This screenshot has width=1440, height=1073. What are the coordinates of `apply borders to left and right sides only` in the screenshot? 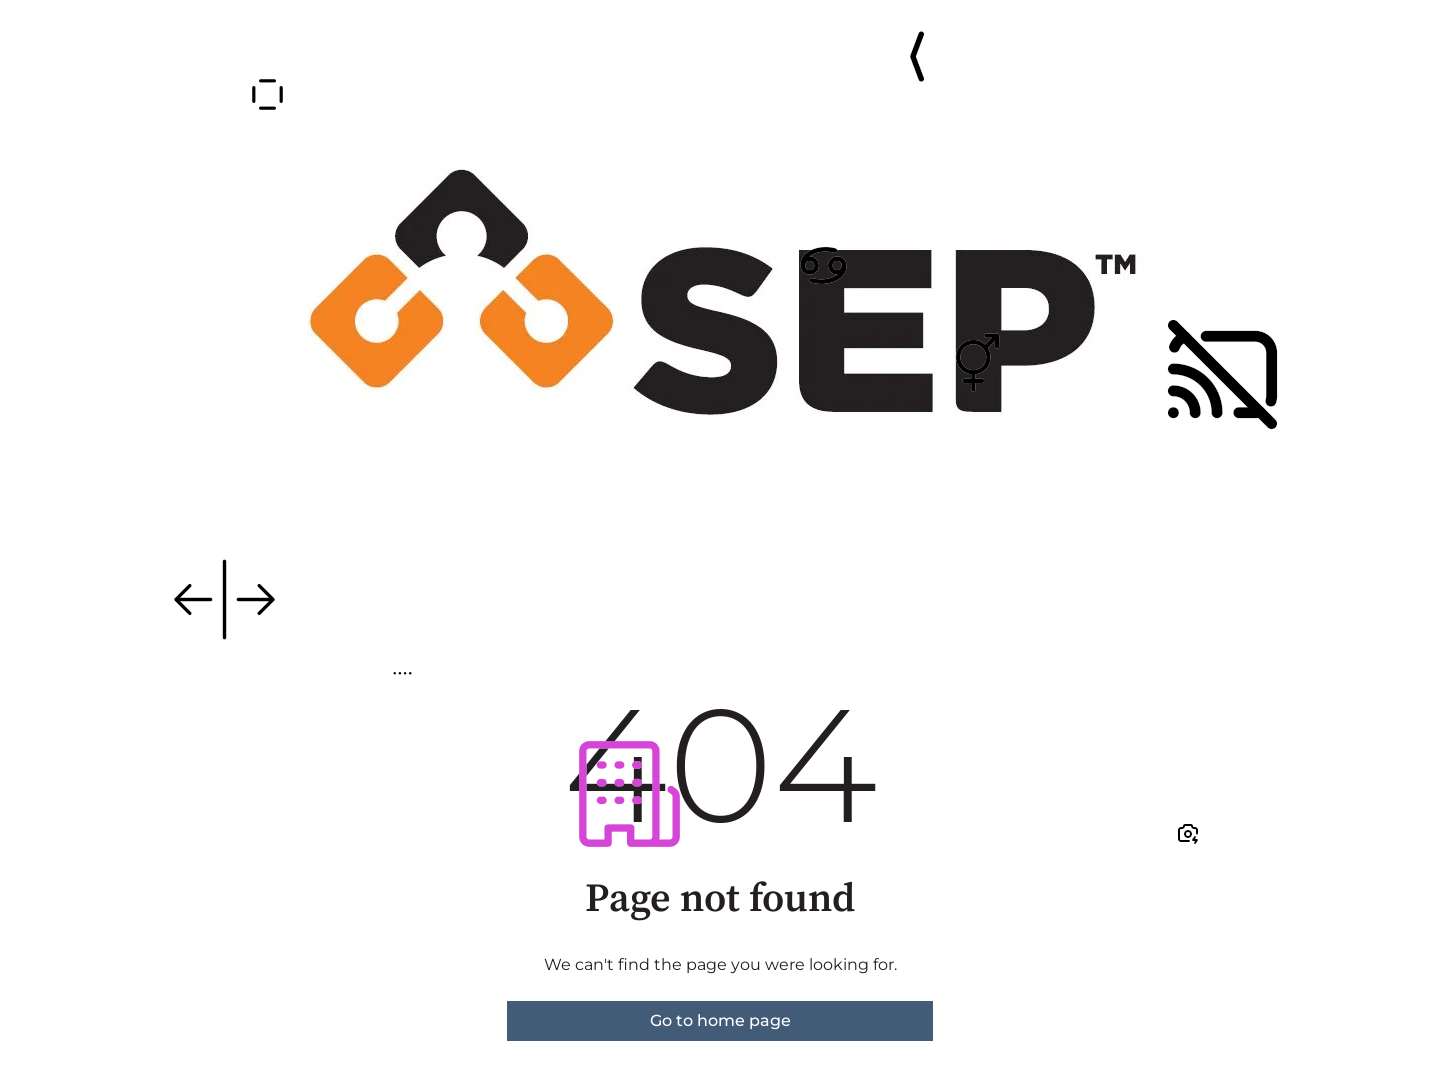 It's located at (267, 94).